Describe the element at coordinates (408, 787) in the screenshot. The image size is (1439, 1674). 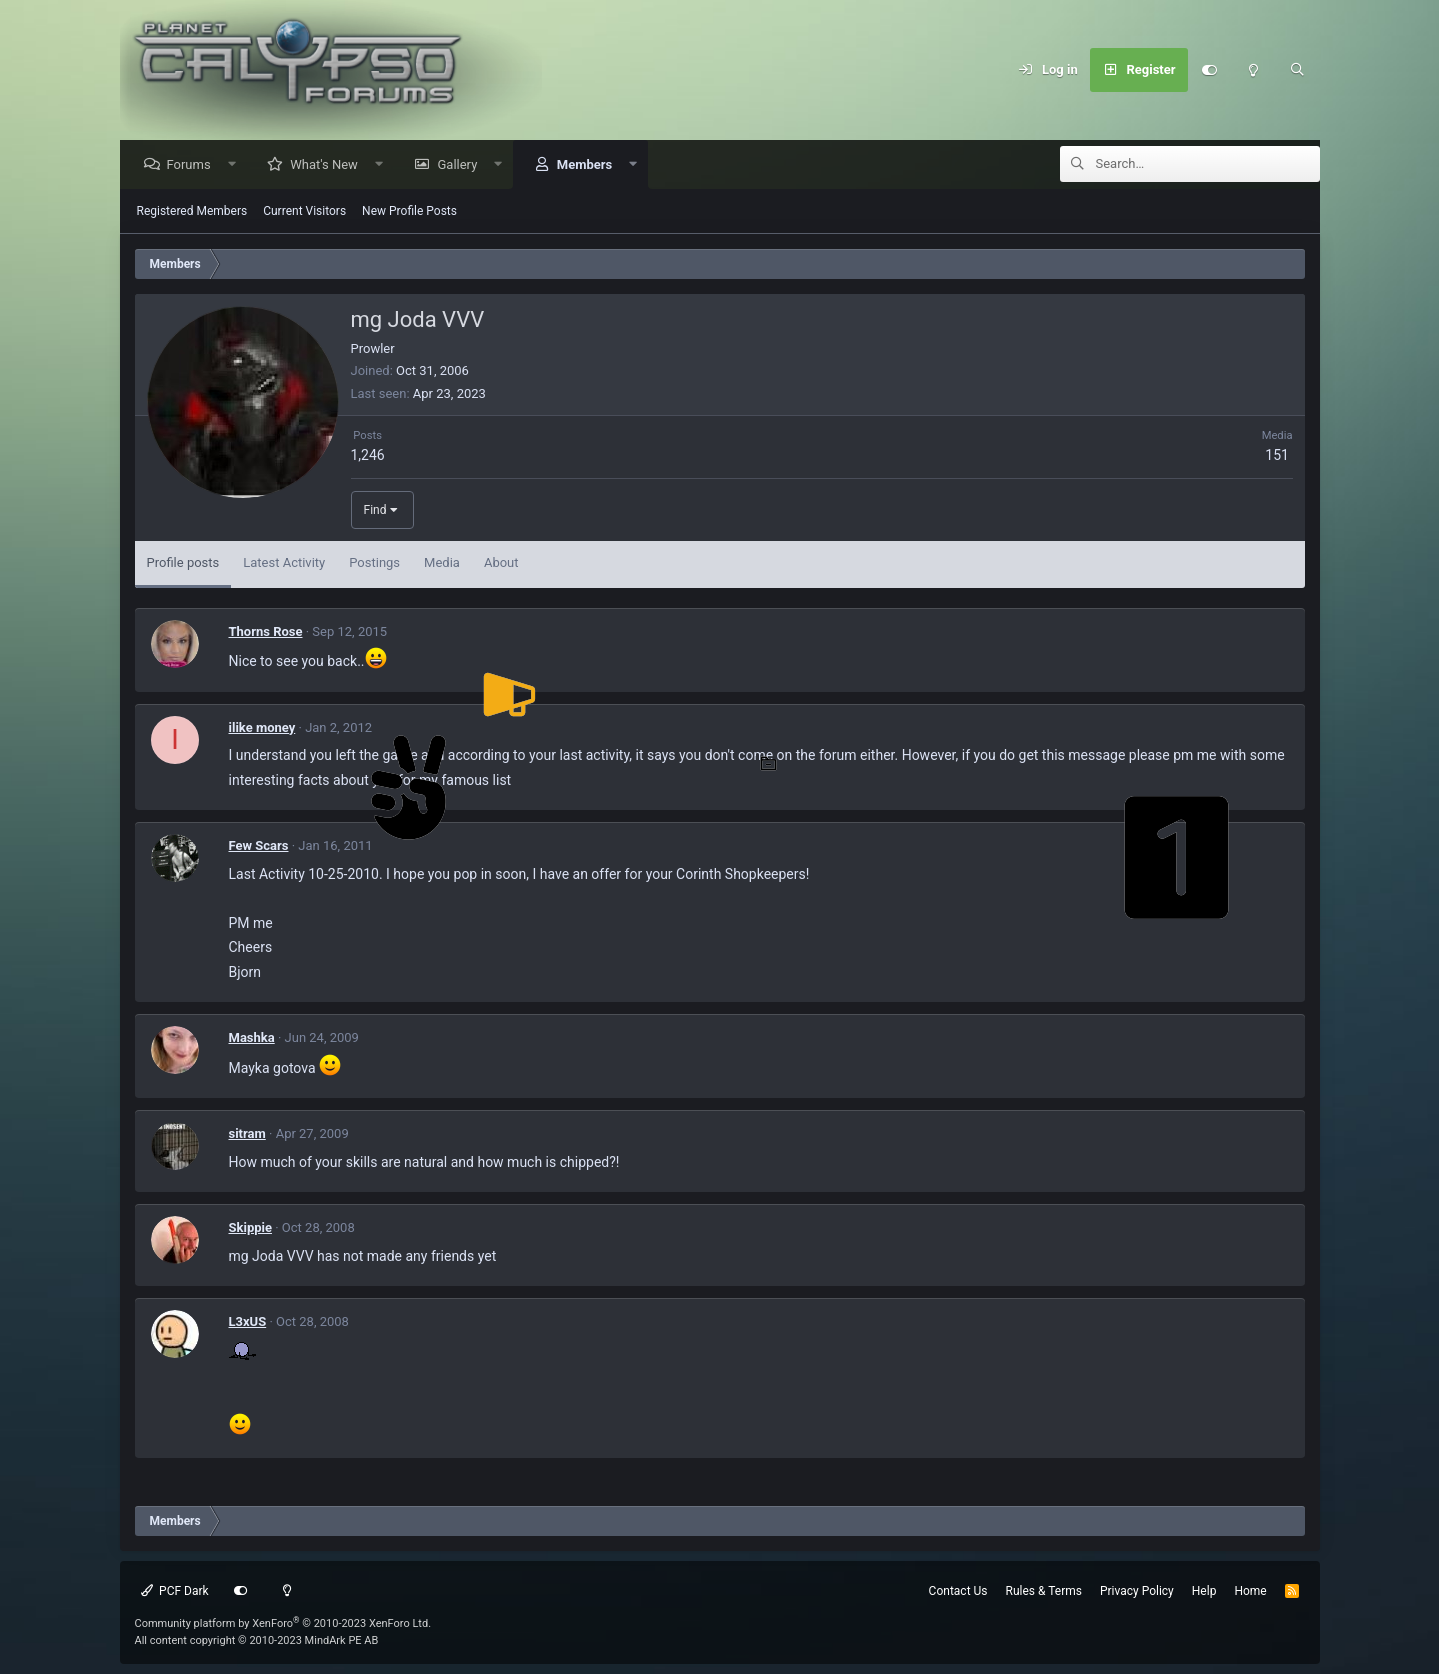
I see `send a peace sign or friendly gesture` at that location.